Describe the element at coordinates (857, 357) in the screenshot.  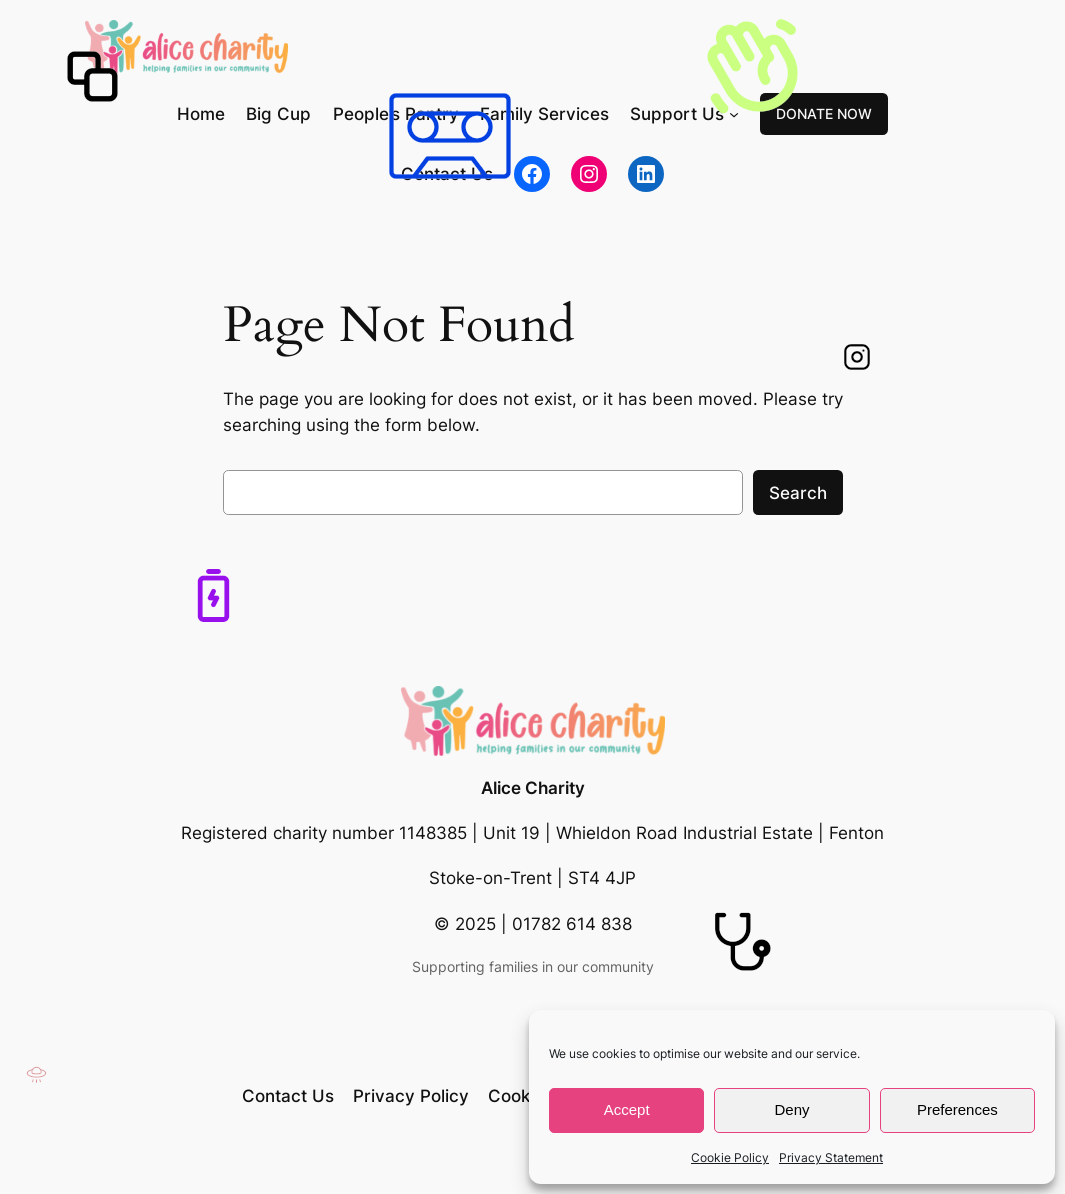
I see `open instagram app` at that location.